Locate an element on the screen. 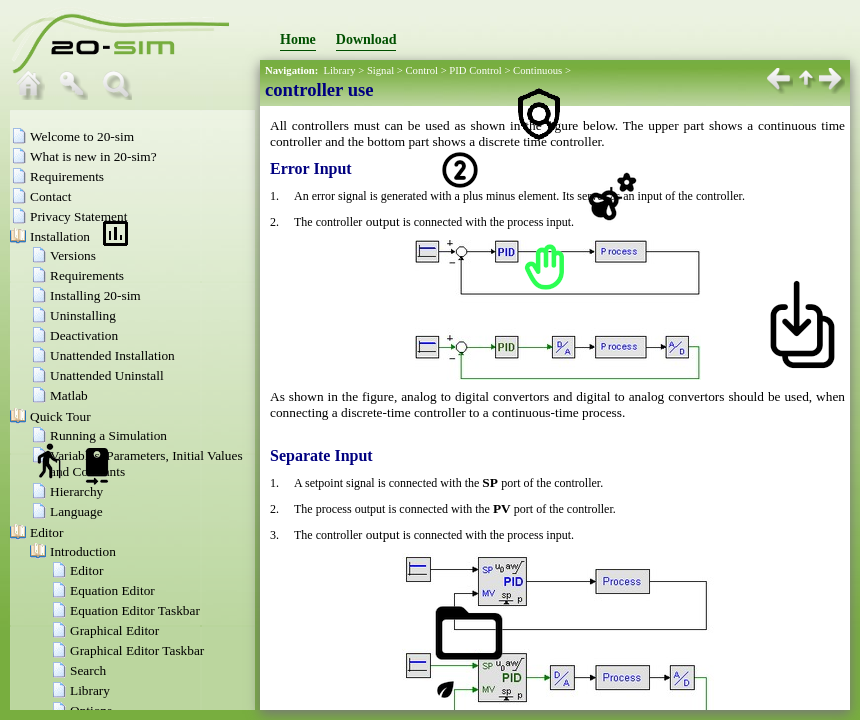 This screenshot has width=860, height=720. download multiple files is located at coordinates (802, 324).